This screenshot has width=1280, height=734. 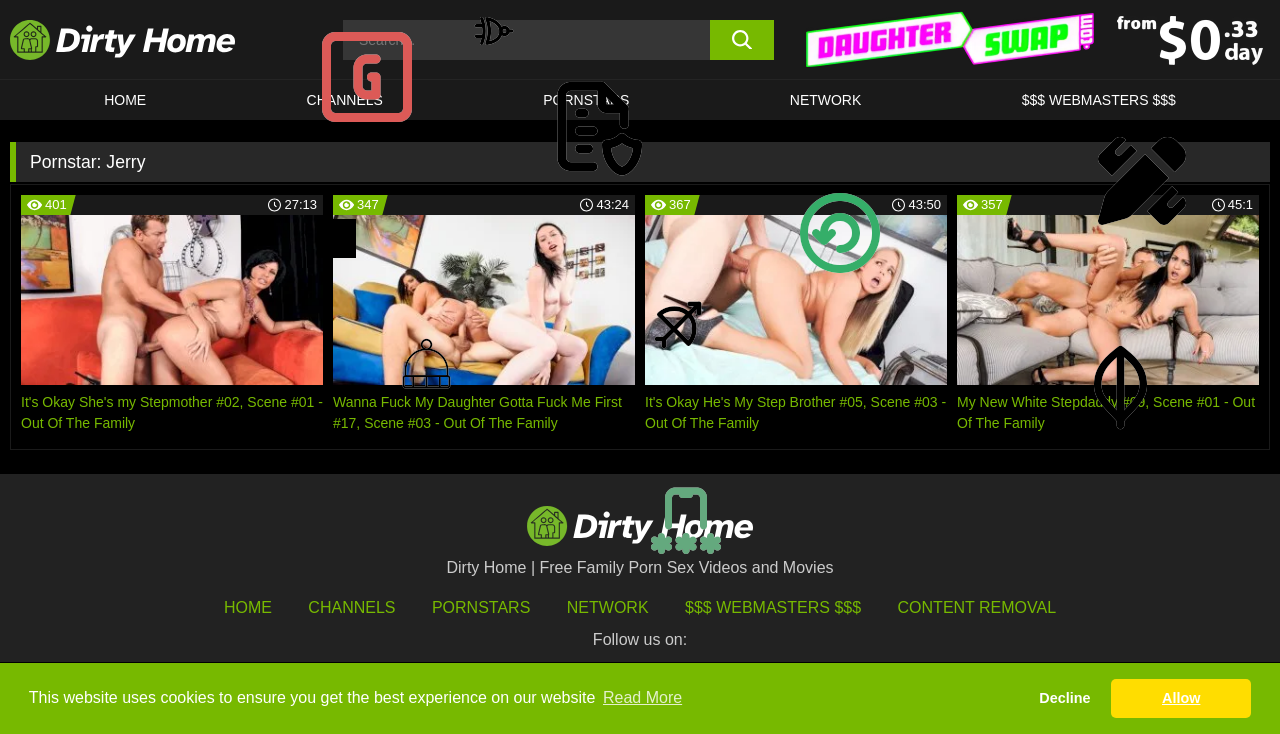 I want to click on stop media playback, so click(x=336, y=238).